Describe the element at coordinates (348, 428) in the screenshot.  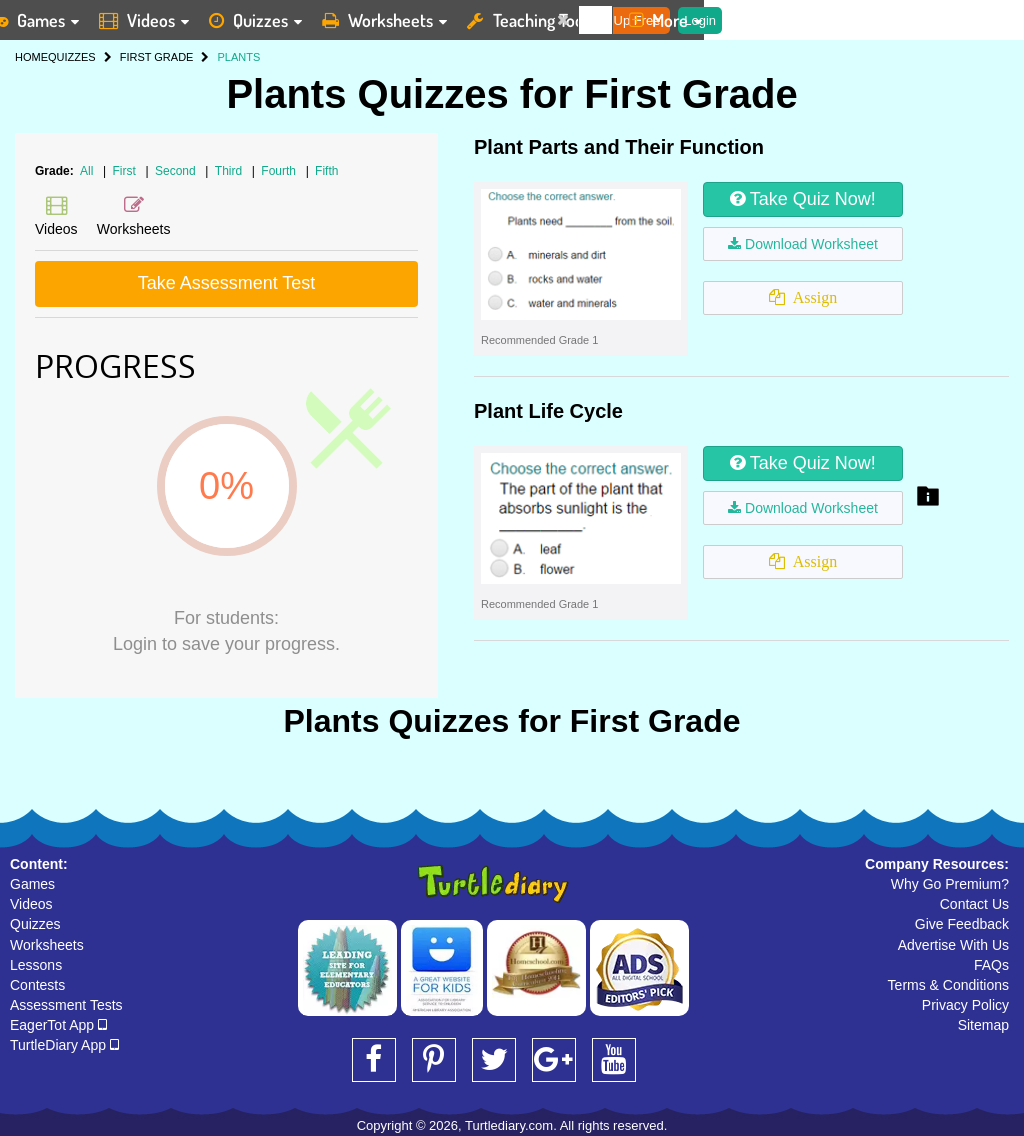
I see `open the mealie recipe manager app` at that location.